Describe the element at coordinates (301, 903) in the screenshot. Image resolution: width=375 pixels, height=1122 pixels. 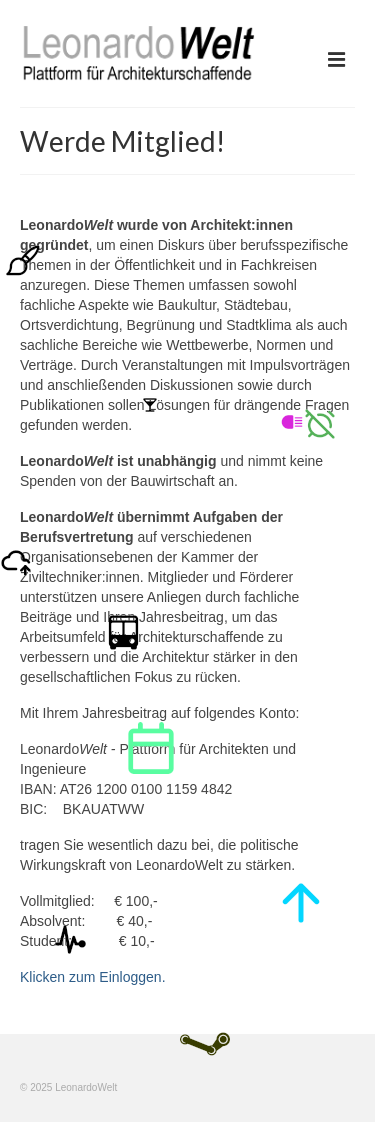
I see `scroll to top of page` at that location.